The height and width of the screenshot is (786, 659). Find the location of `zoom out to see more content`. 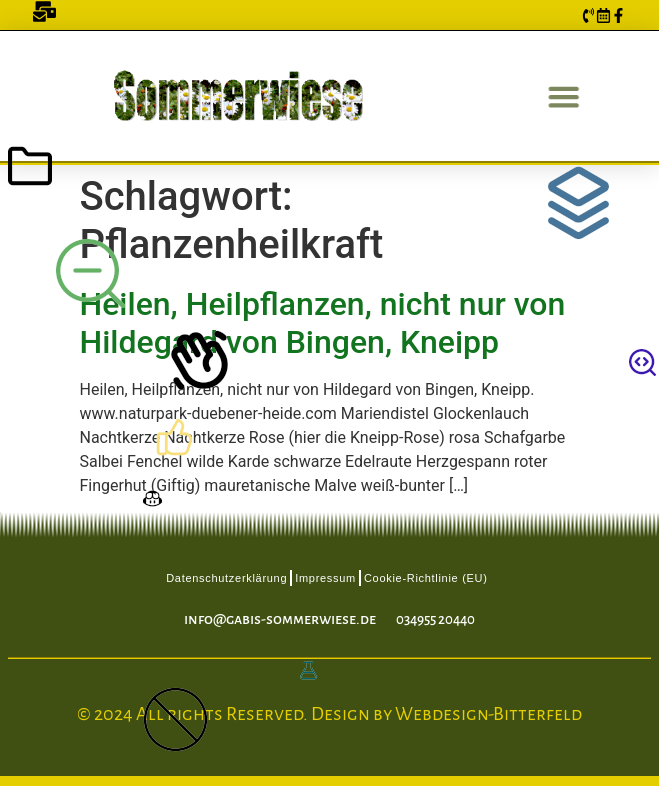

zoom out to see more content is located at coordinates (92, 275).